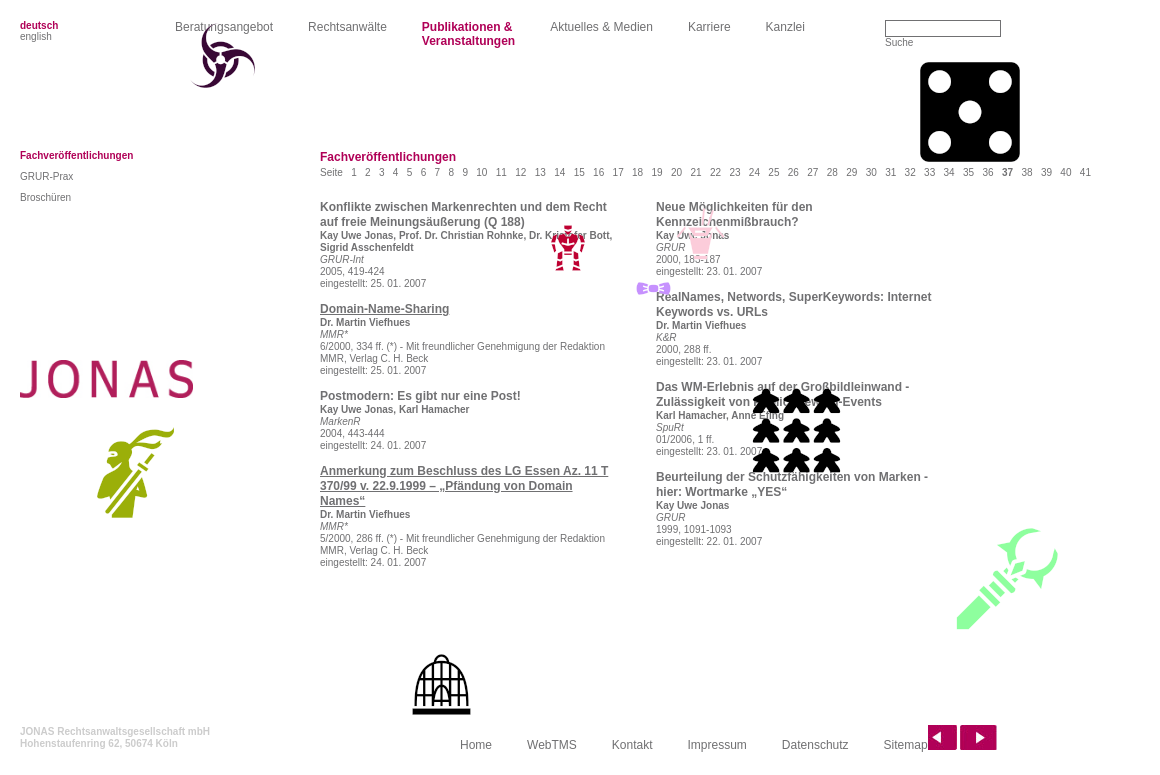 This screenshot has width=1160, height=775. Describe the element at coordinates (222, 55) in the screenshot. I see `activate health regeneration ability` at that location.